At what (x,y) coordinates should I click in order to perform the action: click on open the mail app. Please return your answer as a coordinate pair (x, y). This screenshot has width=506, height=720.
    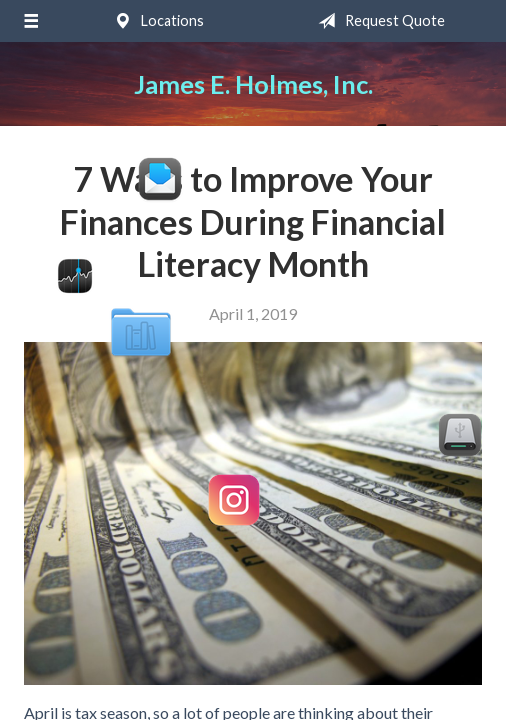
    Looking at the image, I should click on (160, 179).